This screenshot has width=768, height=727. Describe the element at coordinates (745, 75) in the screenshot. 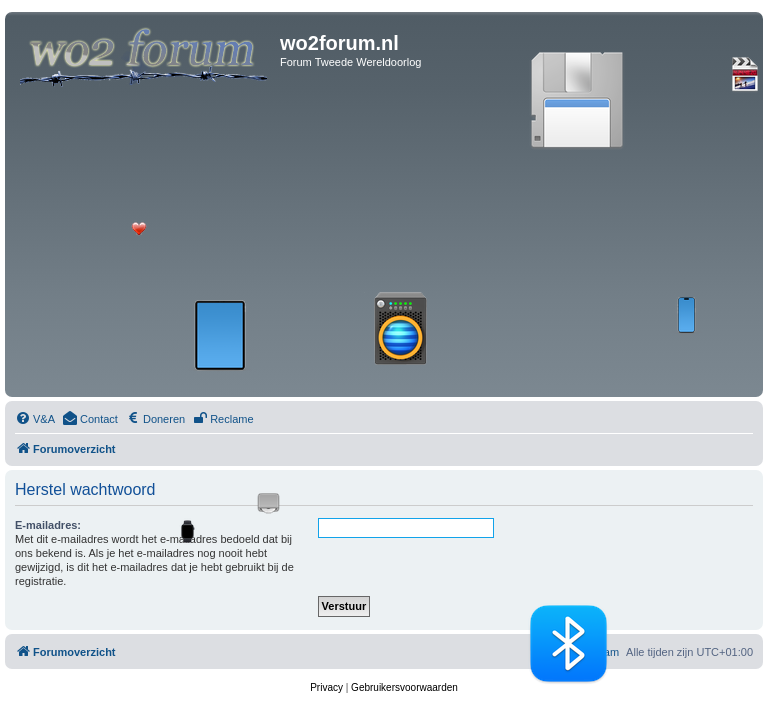

I see `open iMovie project library` at that location.